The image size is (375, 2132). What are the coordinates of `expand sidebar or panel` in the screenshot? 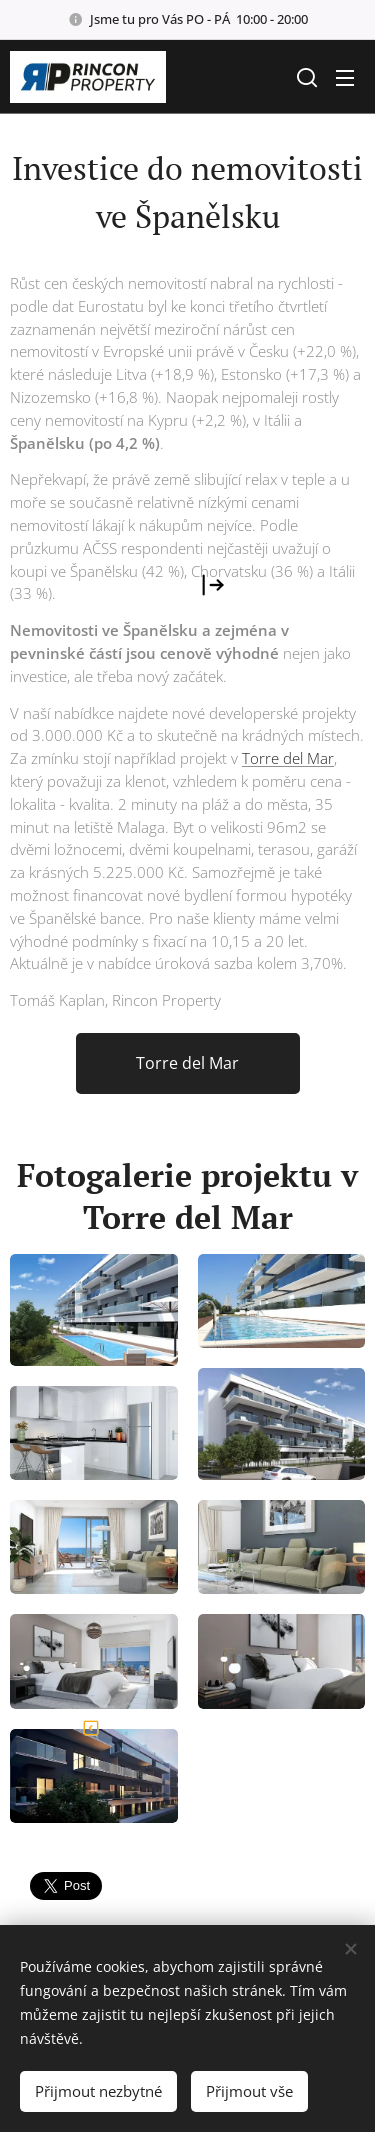 It's located at (213, 585).